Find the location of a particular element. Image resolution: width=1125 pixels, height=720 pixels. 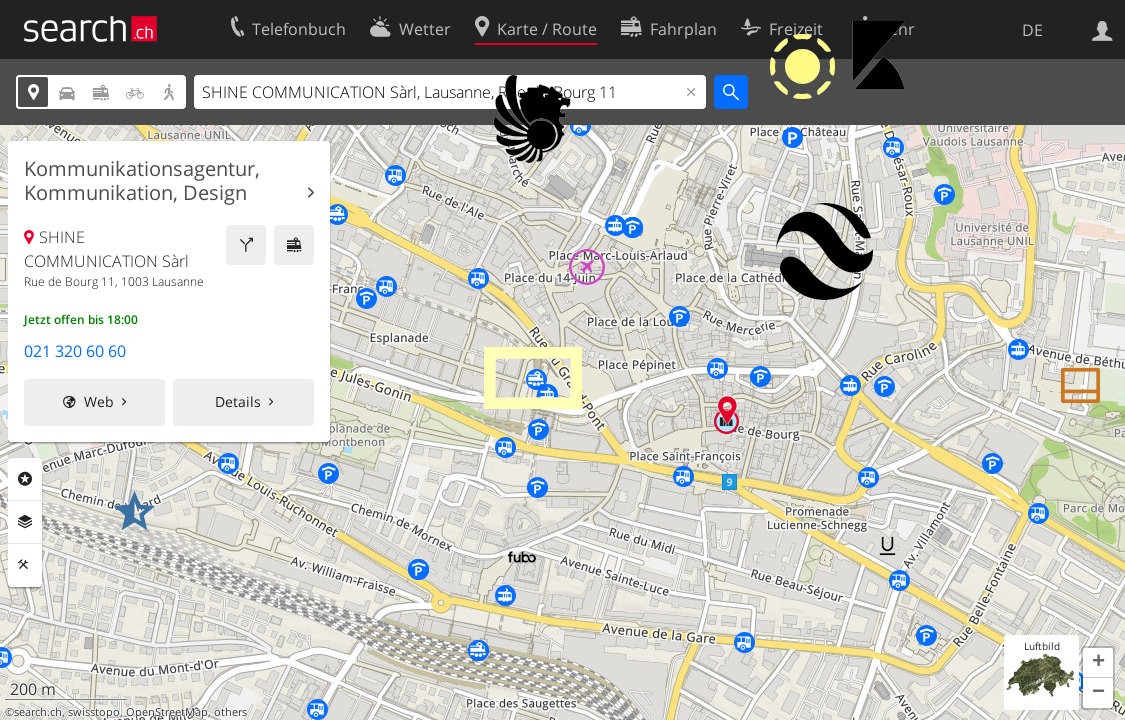

open Google Earth app is located at coordinates (824, 251).